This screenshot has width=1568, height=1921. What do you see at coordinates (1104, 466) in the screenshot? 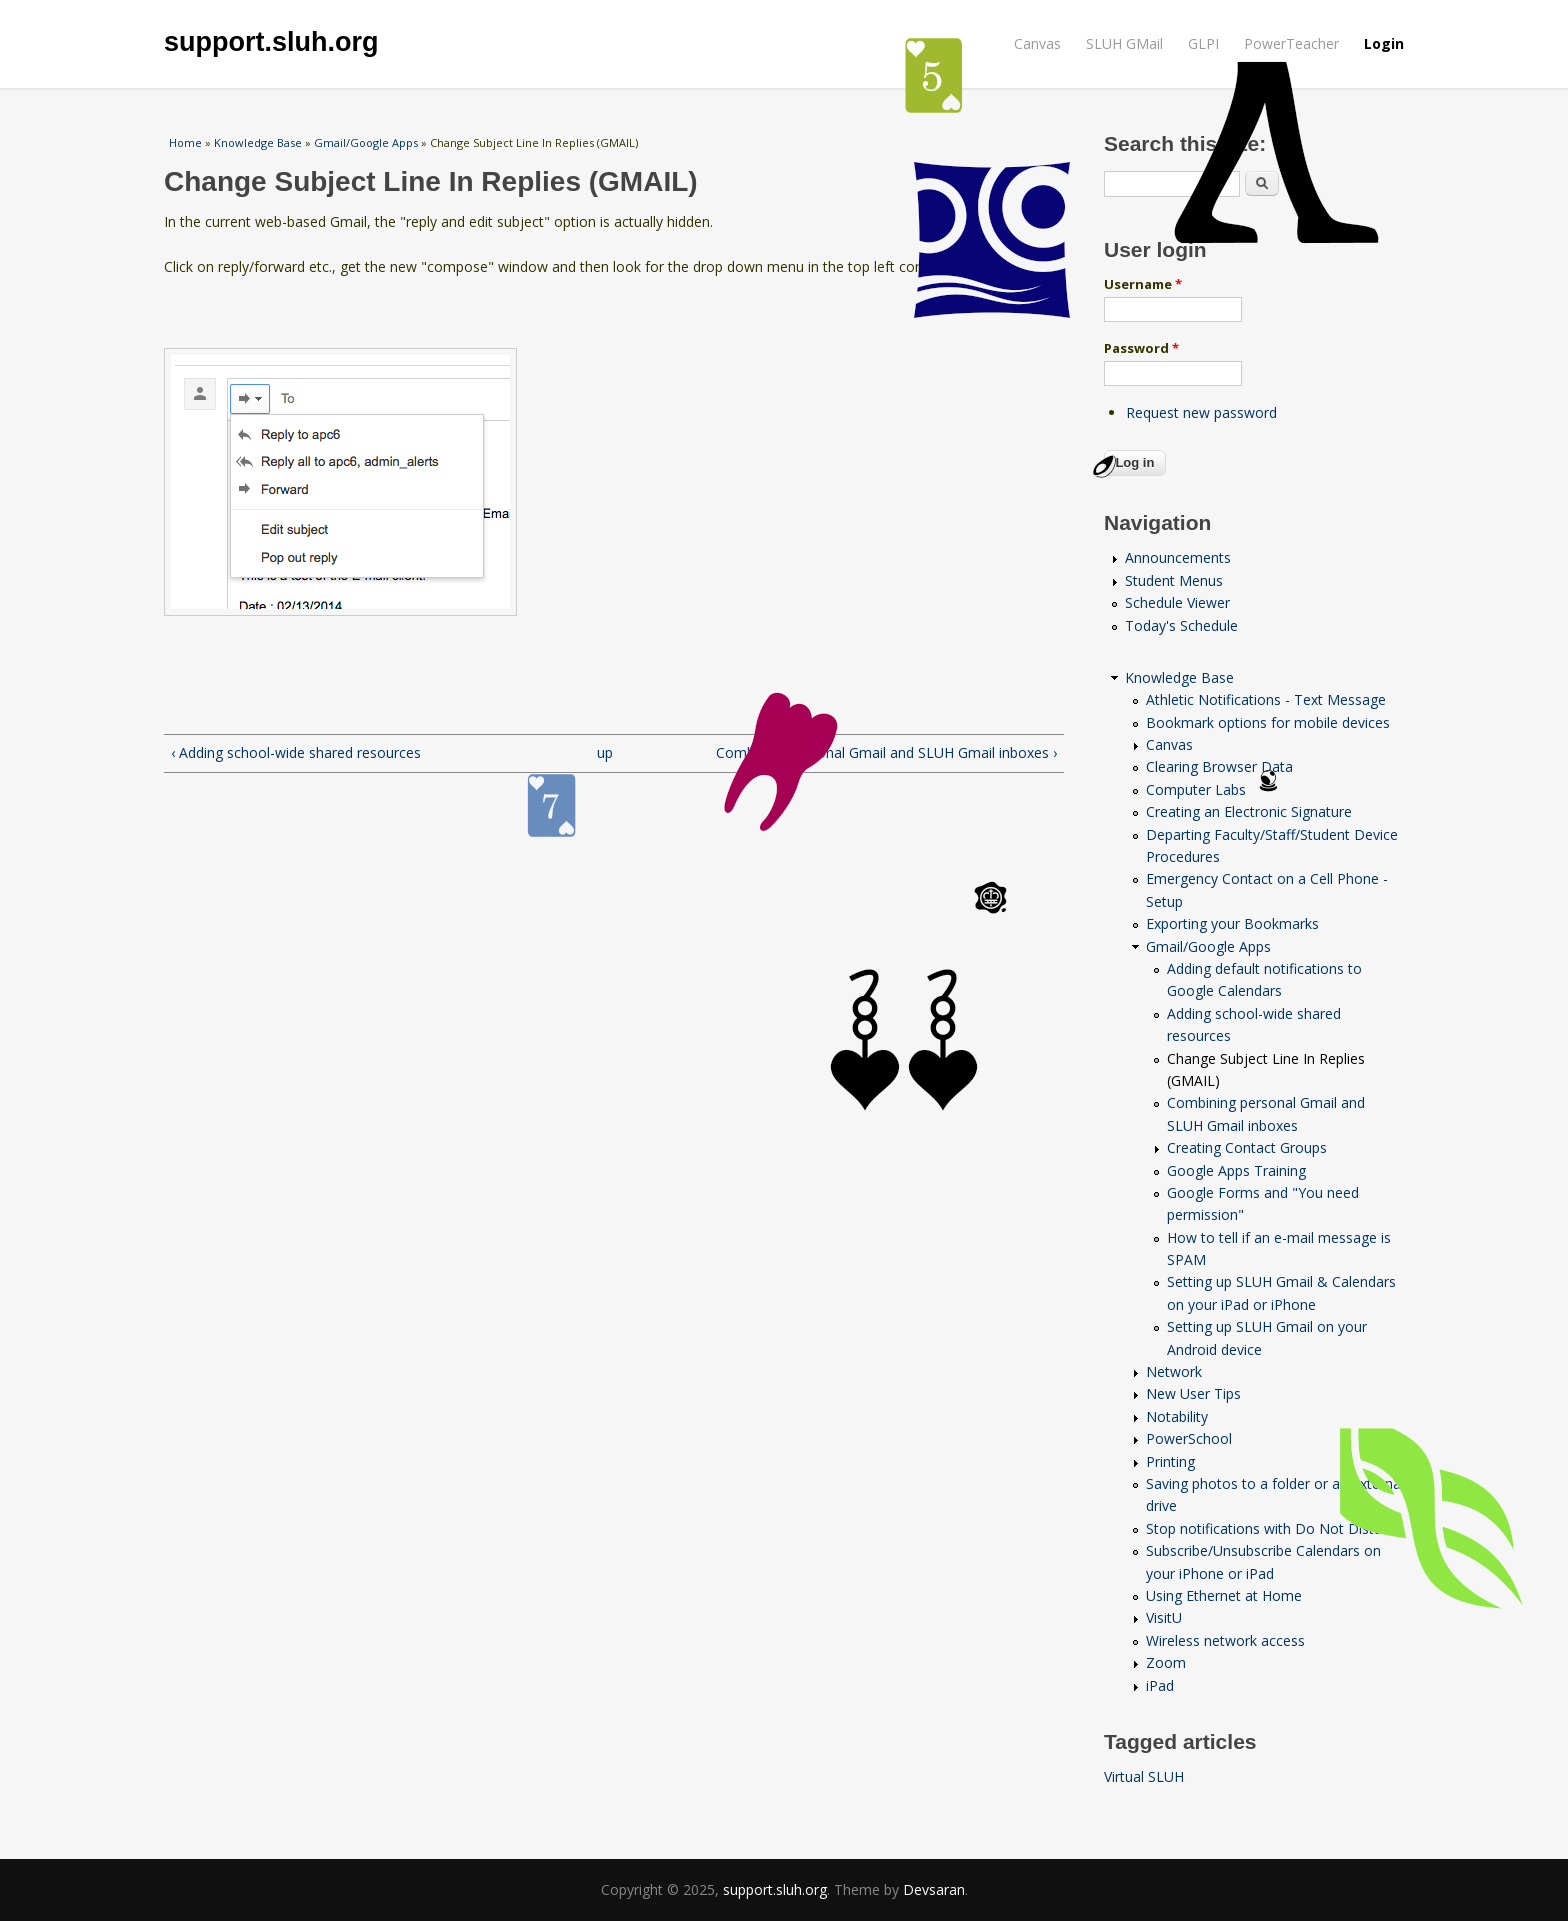
I see `select avocado ingredient or topping` at bounding box center [1104, 466].